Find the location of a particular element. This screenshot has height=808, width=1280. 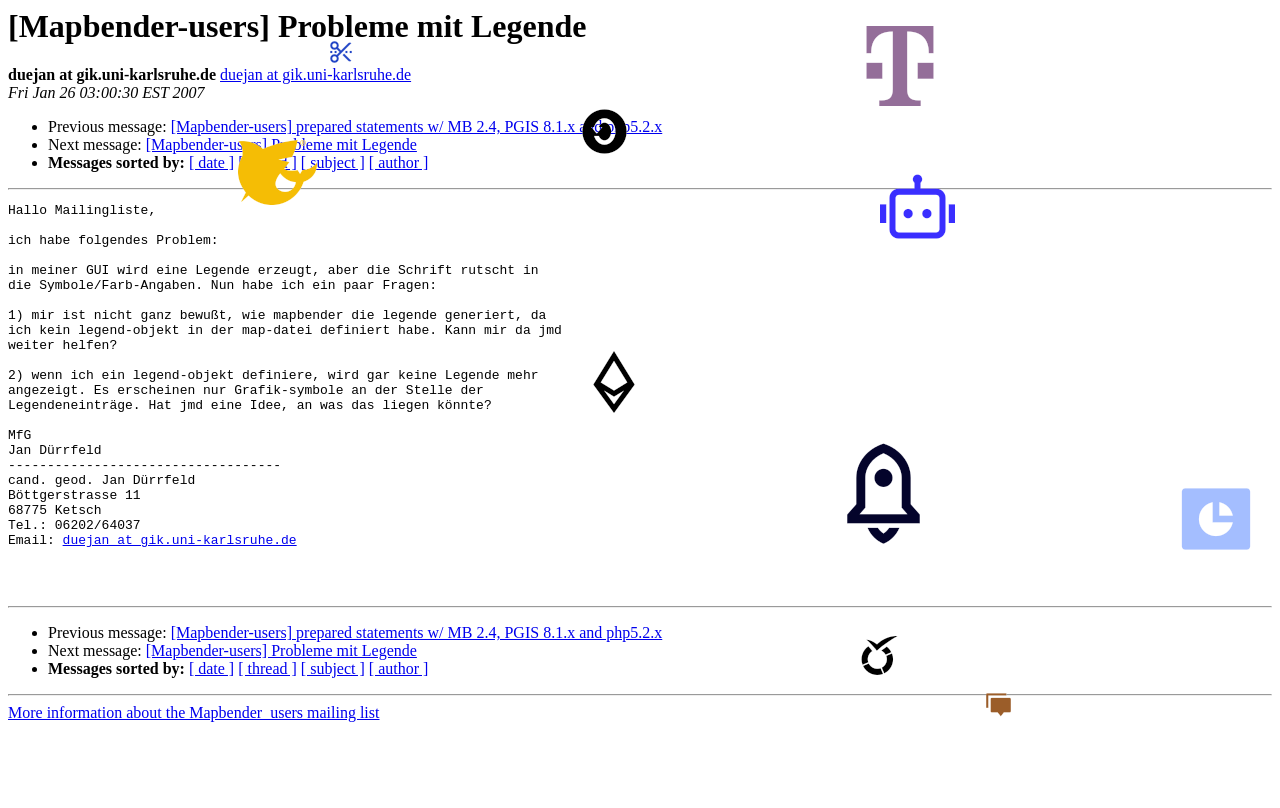

access AI or chatbot features is located at coordinates (917, 210).